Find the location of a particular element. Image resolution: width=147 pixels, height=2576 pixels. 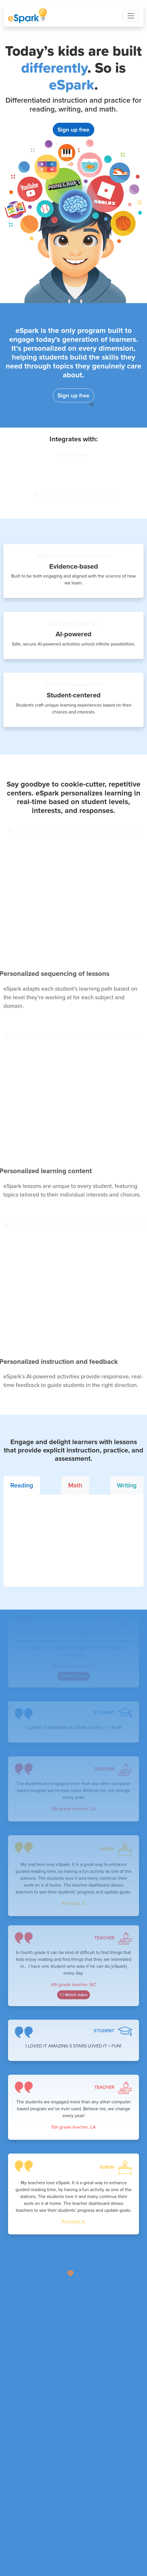

view your profile is located at coordinates (92, 404).